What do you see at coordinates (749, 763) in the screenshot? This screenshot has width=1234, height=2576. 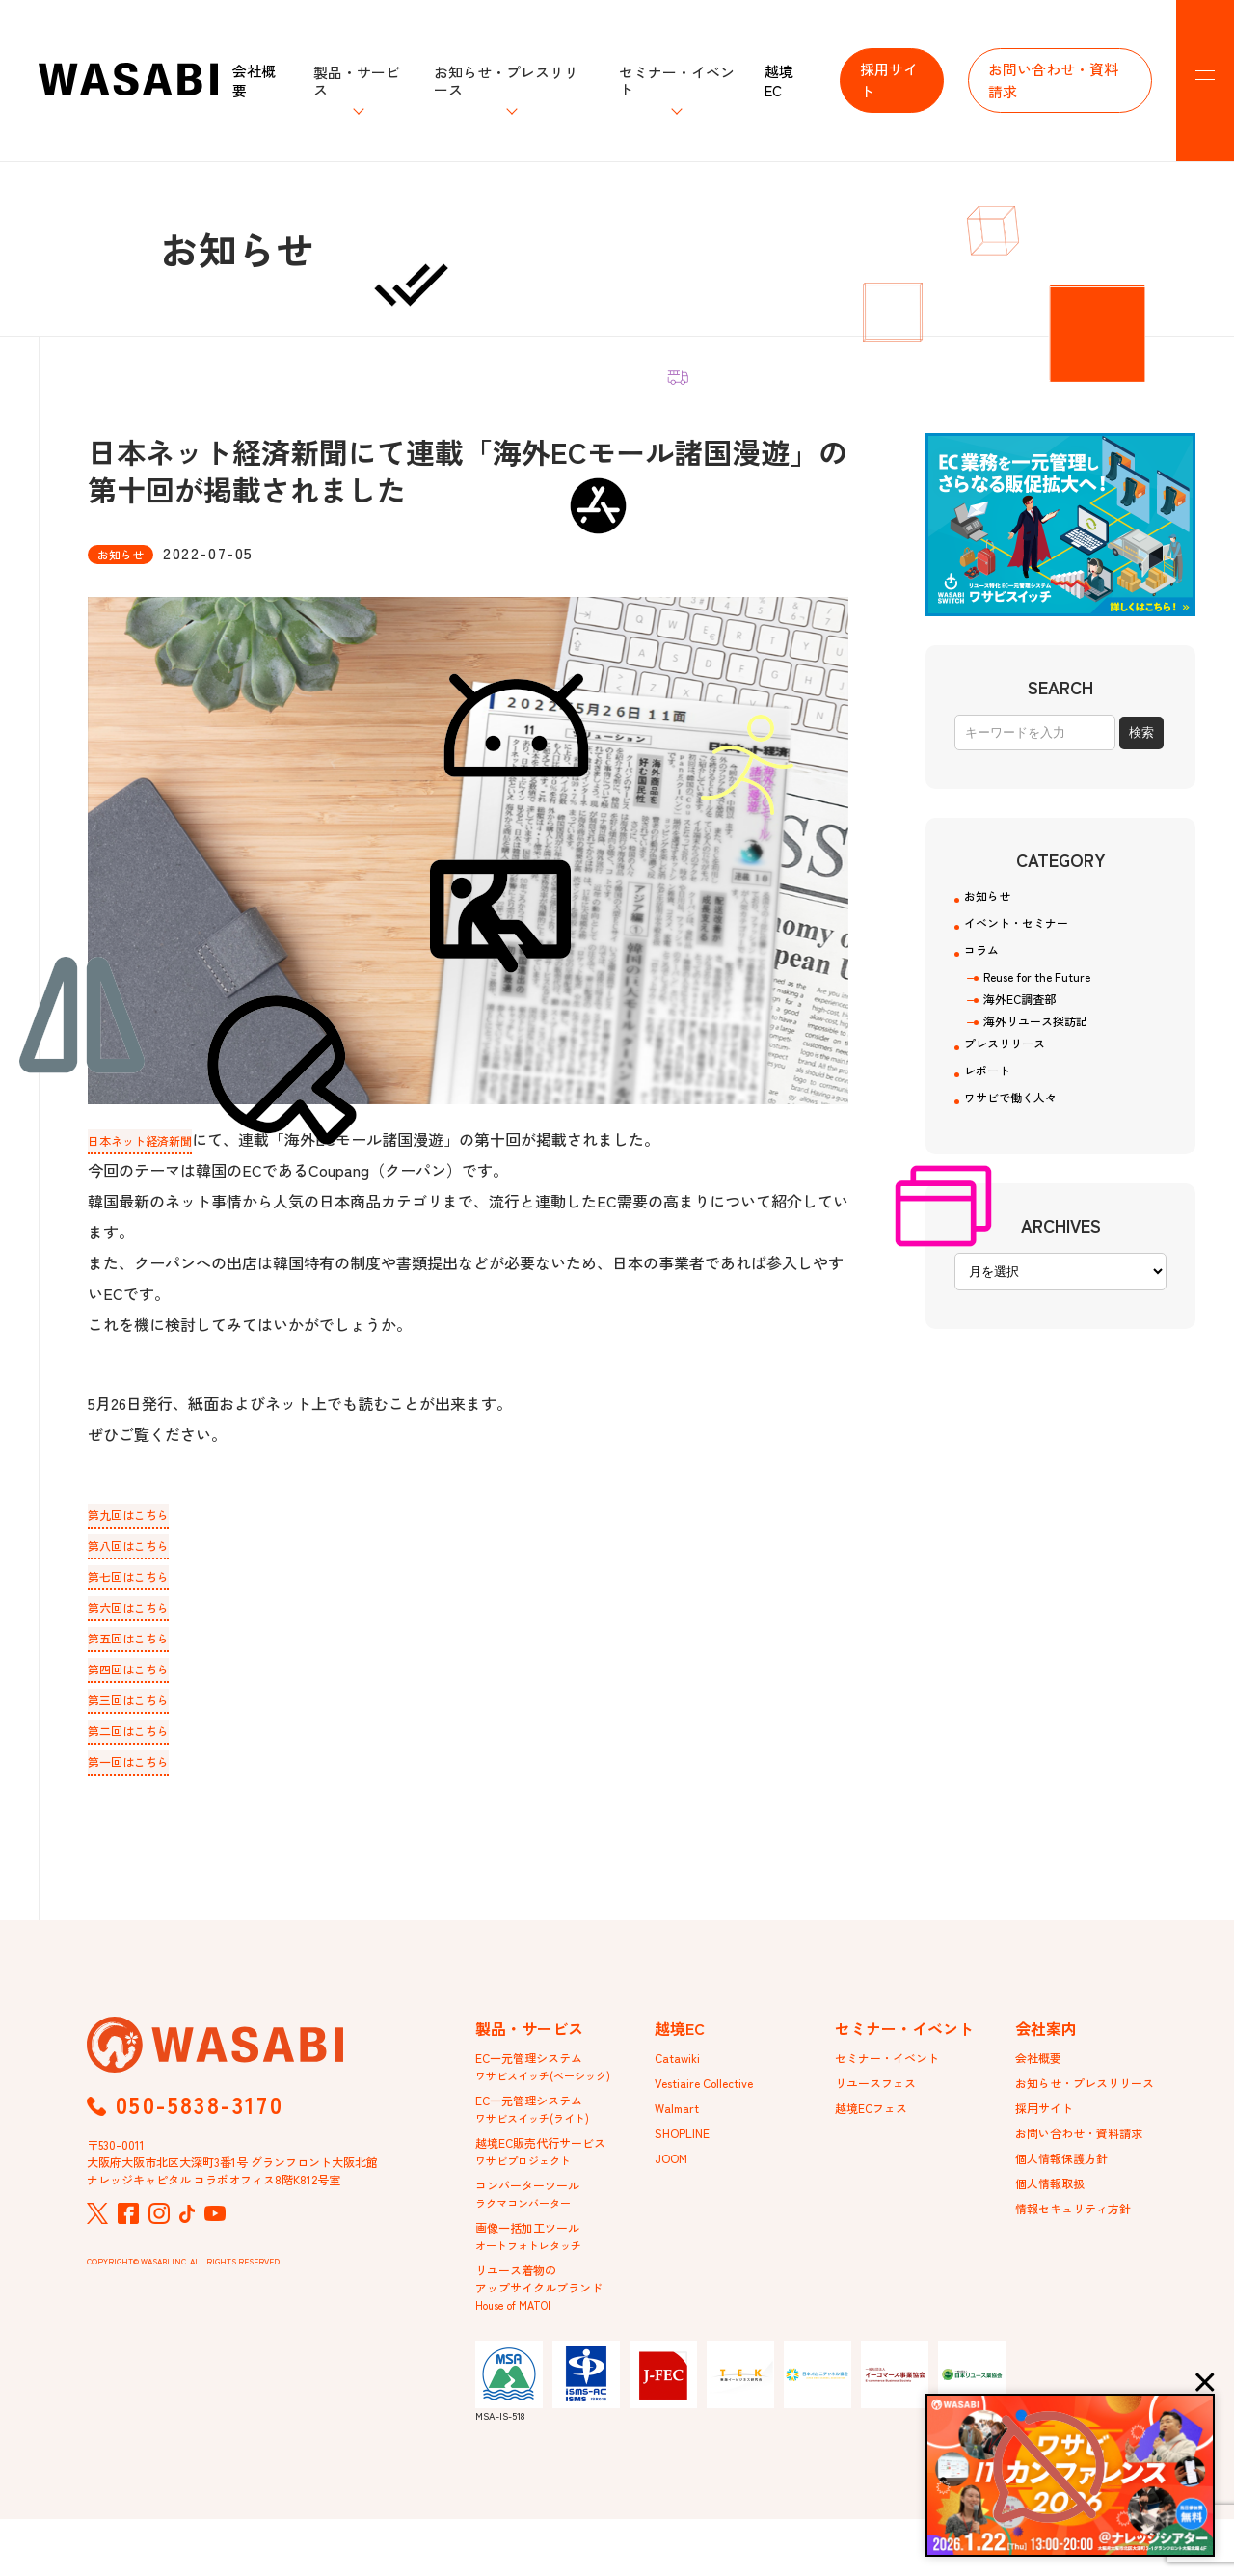 I see `start a running or fitness activity` at bounding box center [749, 763].